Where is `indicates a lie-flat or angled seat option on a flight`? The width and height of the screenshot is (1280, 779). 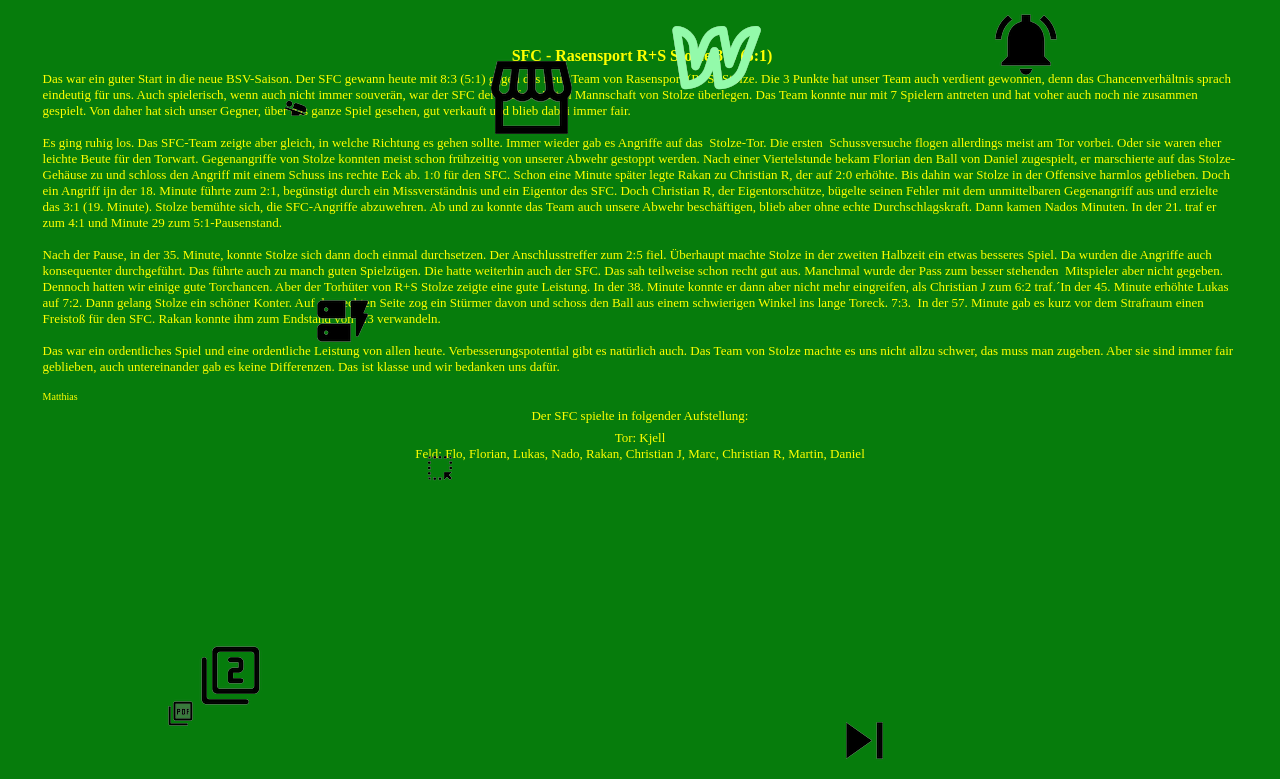 indicates a lie-flat or angled seat option on a flight is located at coordinates (295, 108).